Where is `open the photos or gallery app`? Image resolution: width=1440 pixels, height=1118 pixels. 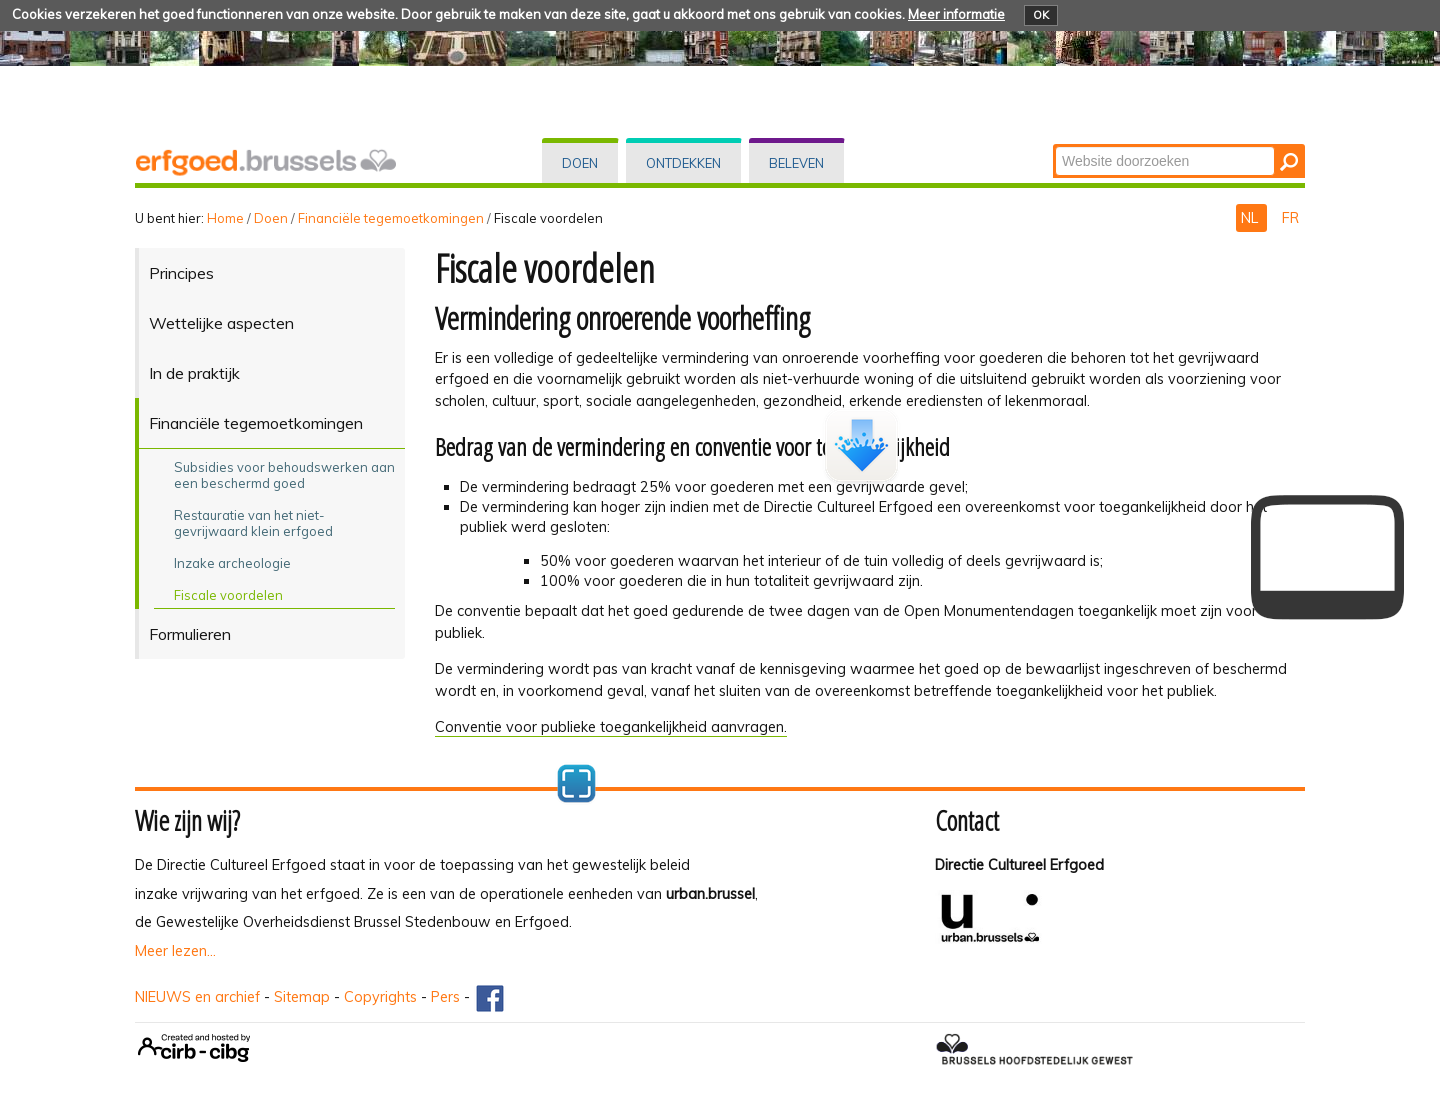 open the photos or gallery app is located at coordinates (1327, 552).